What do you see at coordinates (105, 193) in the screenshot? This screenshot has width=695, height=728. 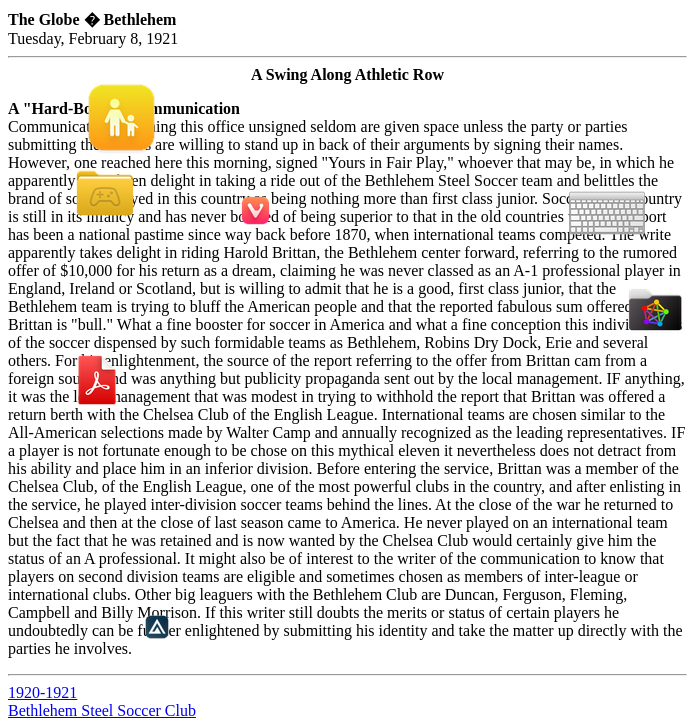 I see `open your games folder` at bounding box center [105, 193].